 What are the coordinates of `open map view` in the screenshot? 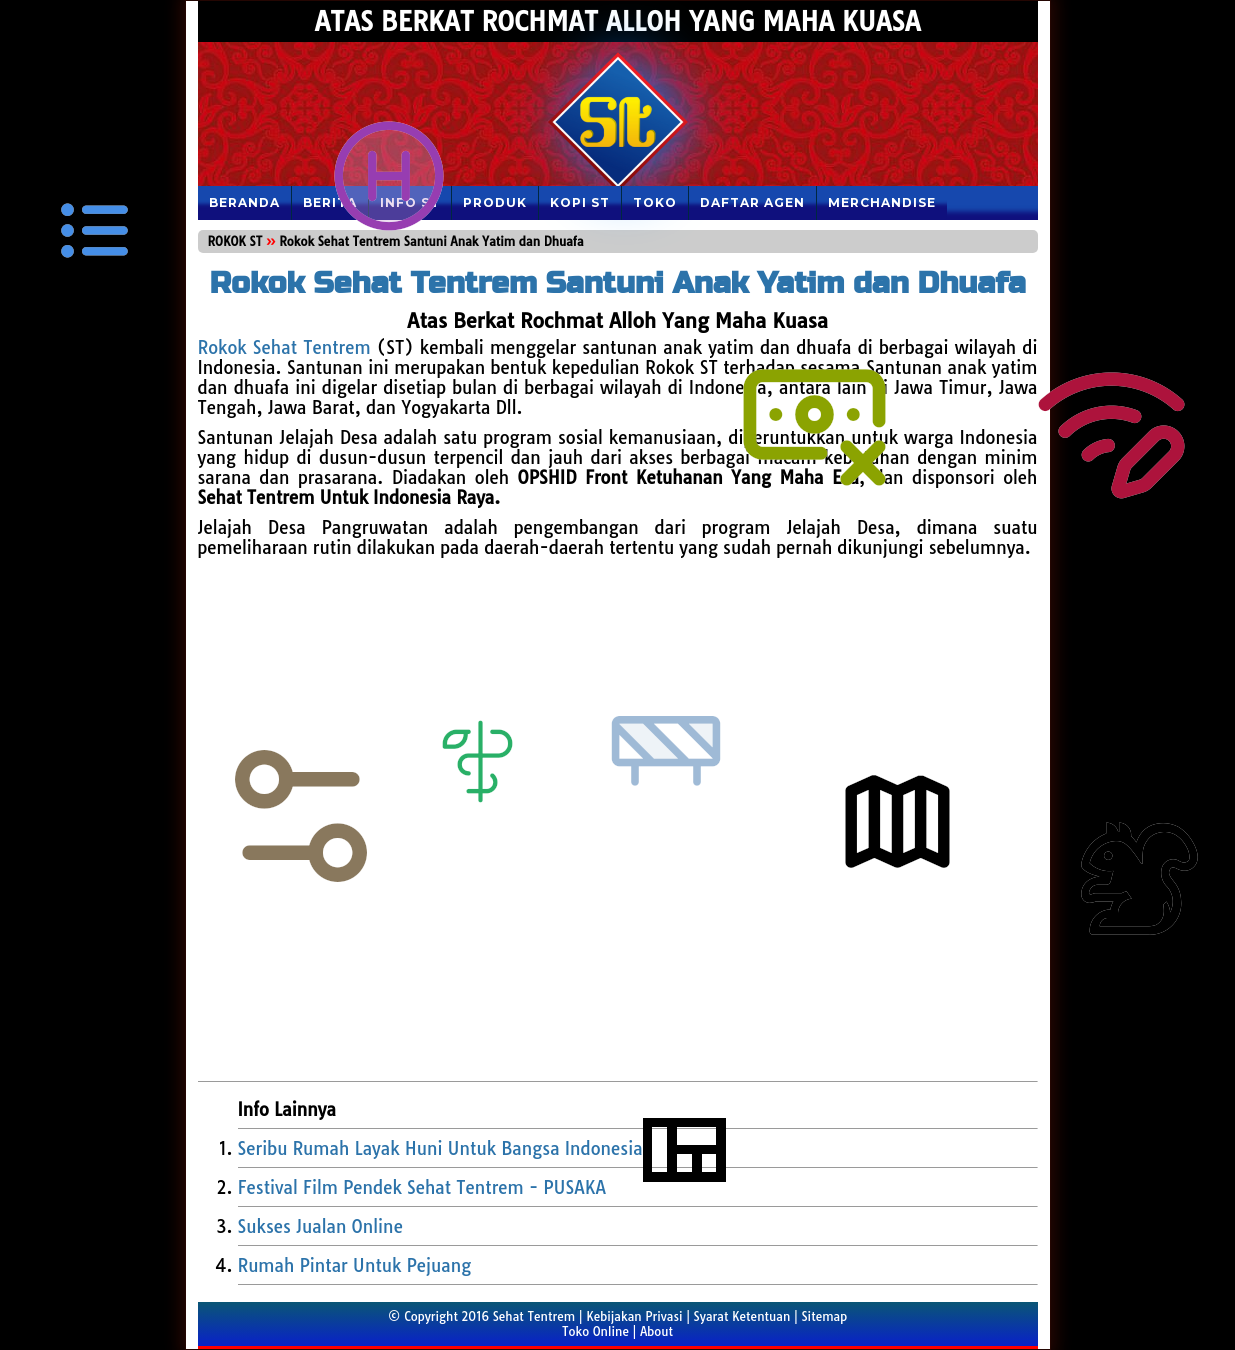 It's located at (897, 821).